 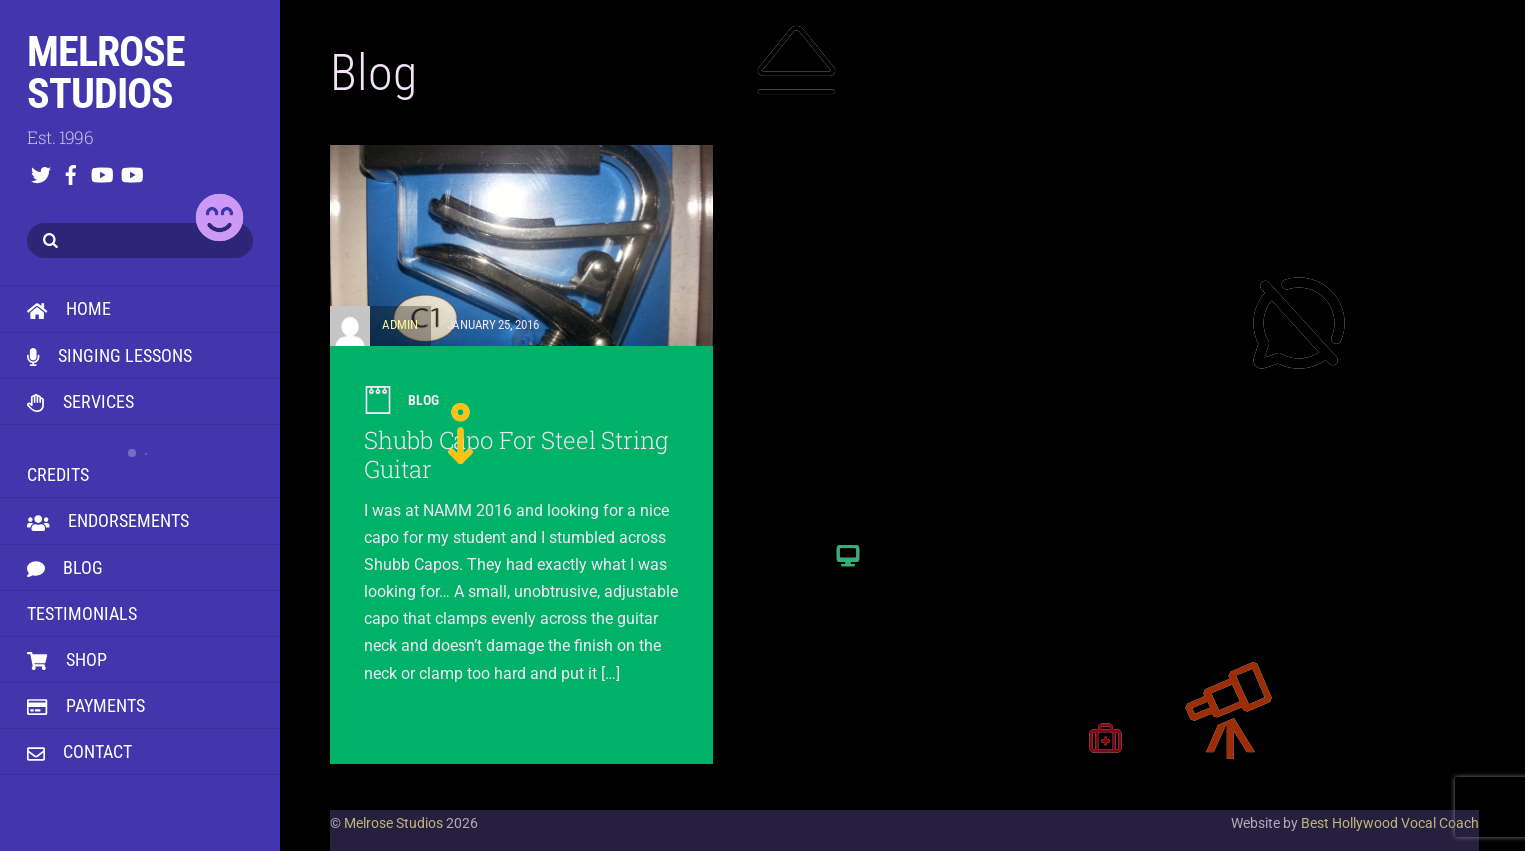 What do you see at coordinates (1299, 323) in the screenshot?
I see `mute or disable chat notifications` at bounding box center [1299, 323].